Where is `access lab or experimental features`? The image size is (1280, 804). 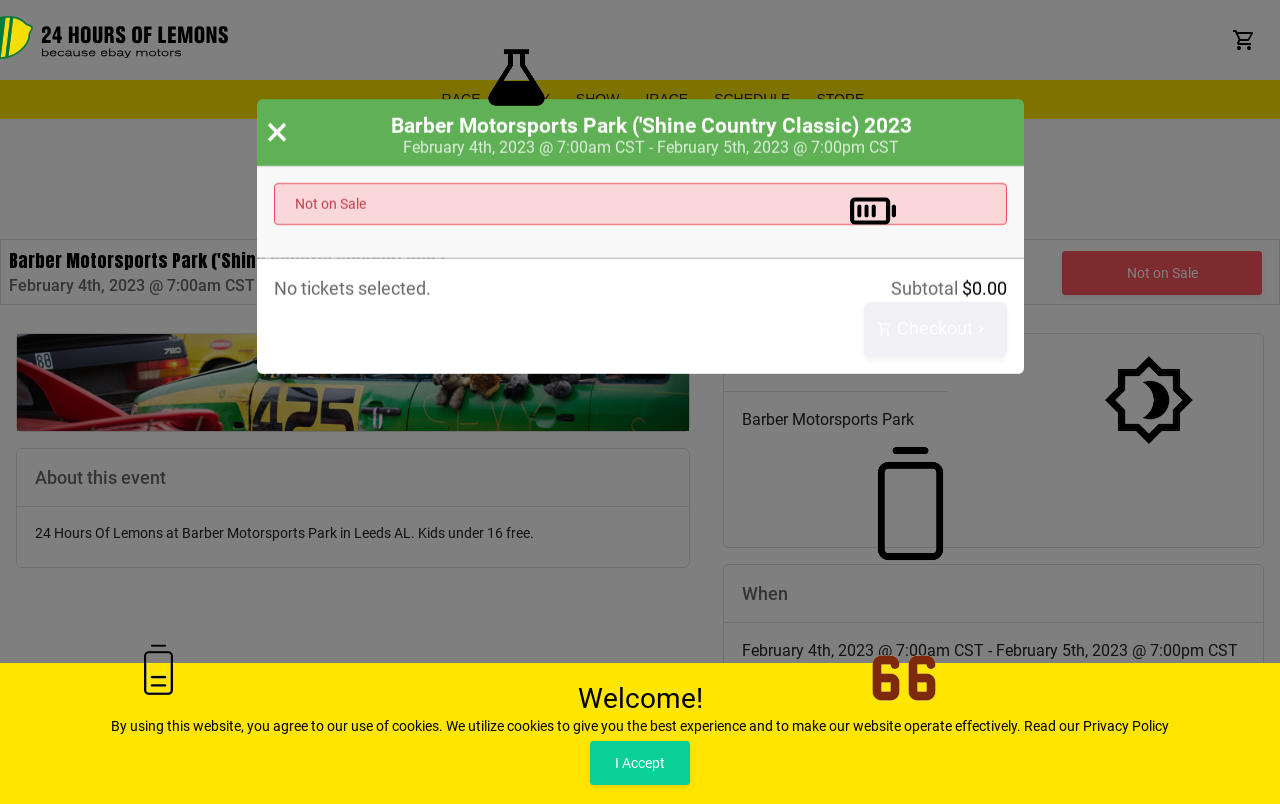
access lab or experimental features is located at coordinates (516, 77).